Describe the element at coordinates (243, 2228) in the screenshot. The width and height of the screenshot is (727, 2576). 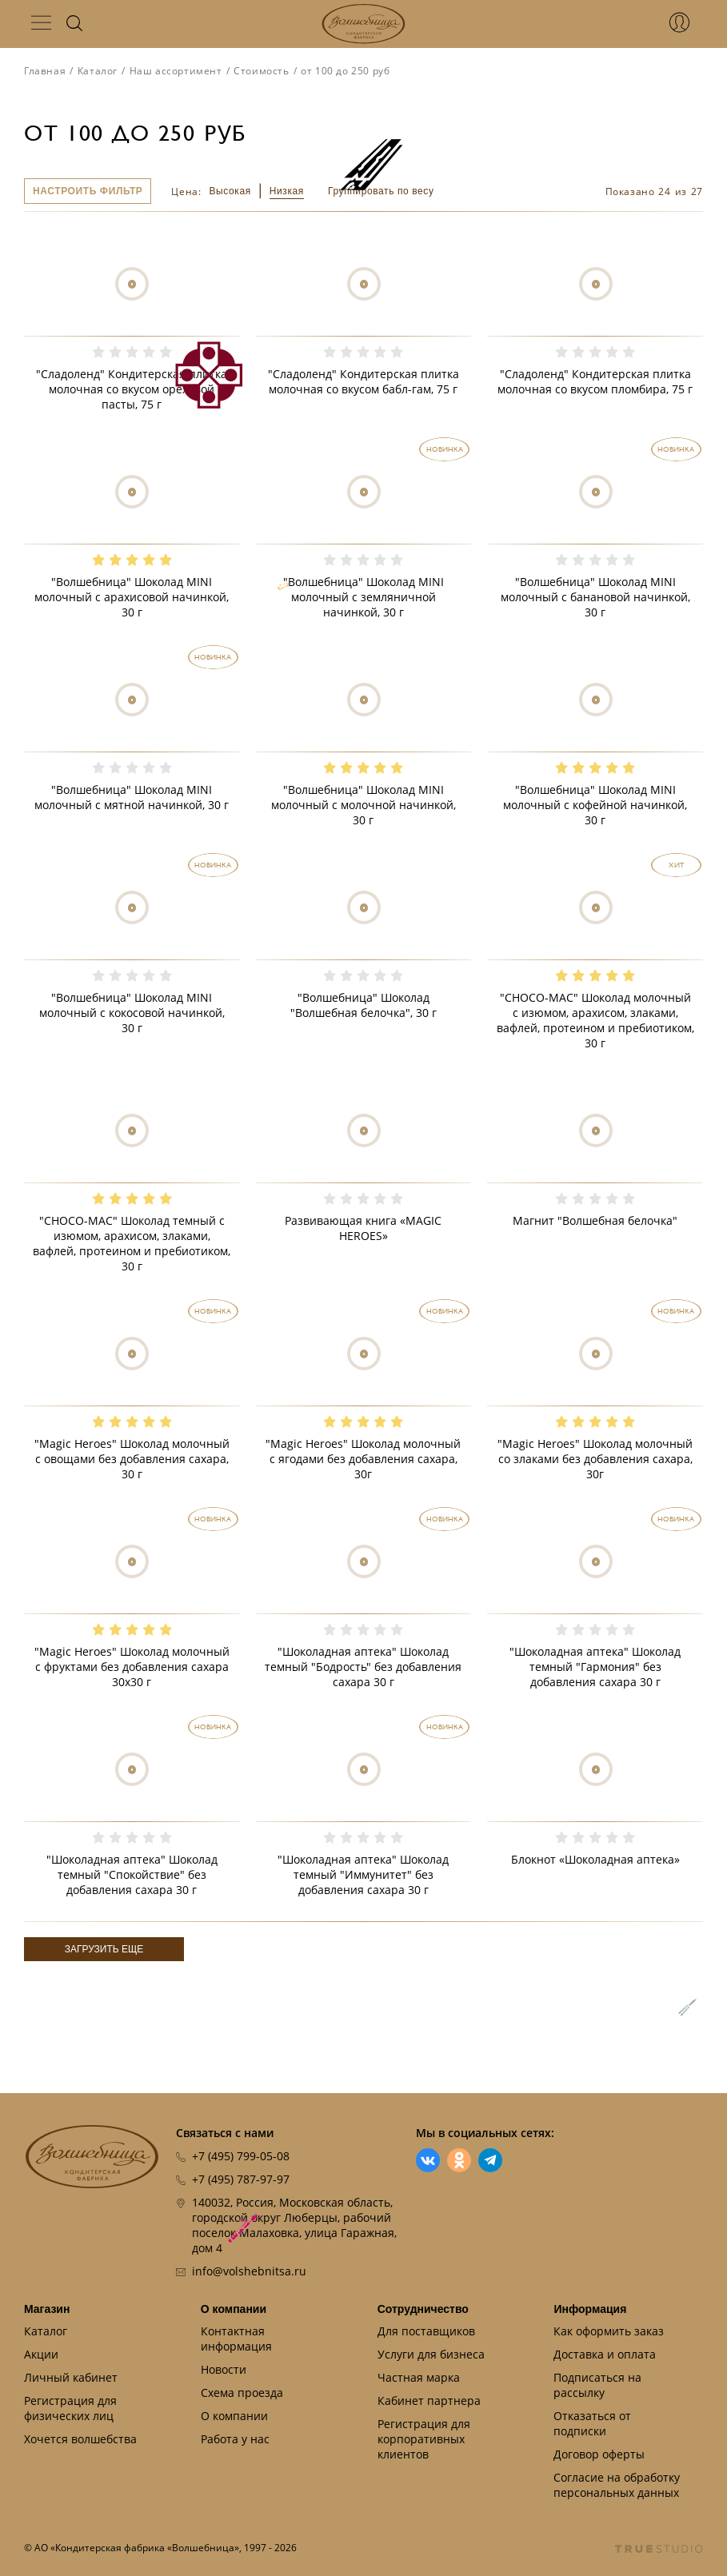
I see `select bassoon instrument` at that location.